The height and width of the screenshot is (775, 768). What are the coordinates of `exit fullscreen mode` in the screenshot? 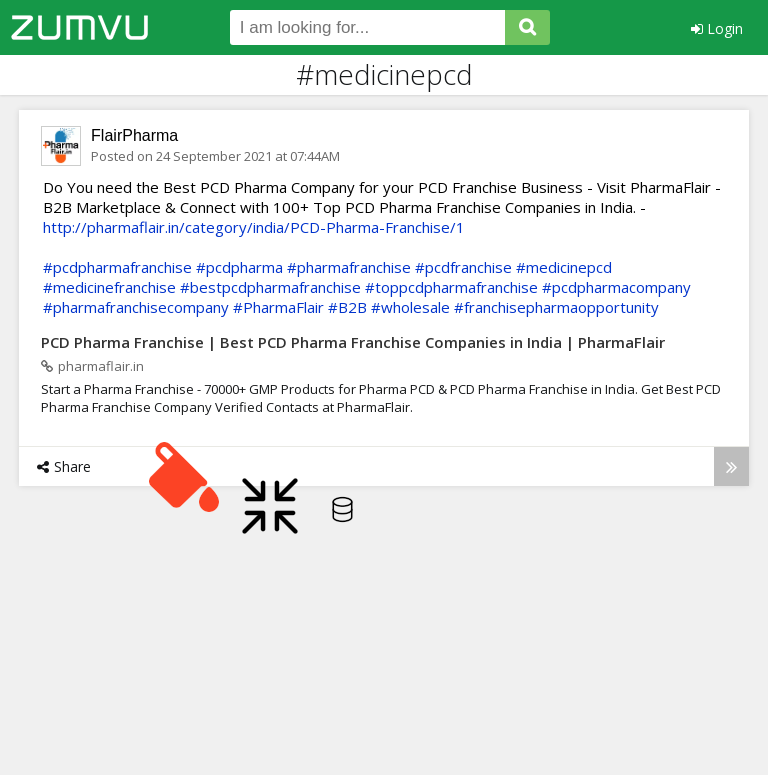 It's located at (270, 506).